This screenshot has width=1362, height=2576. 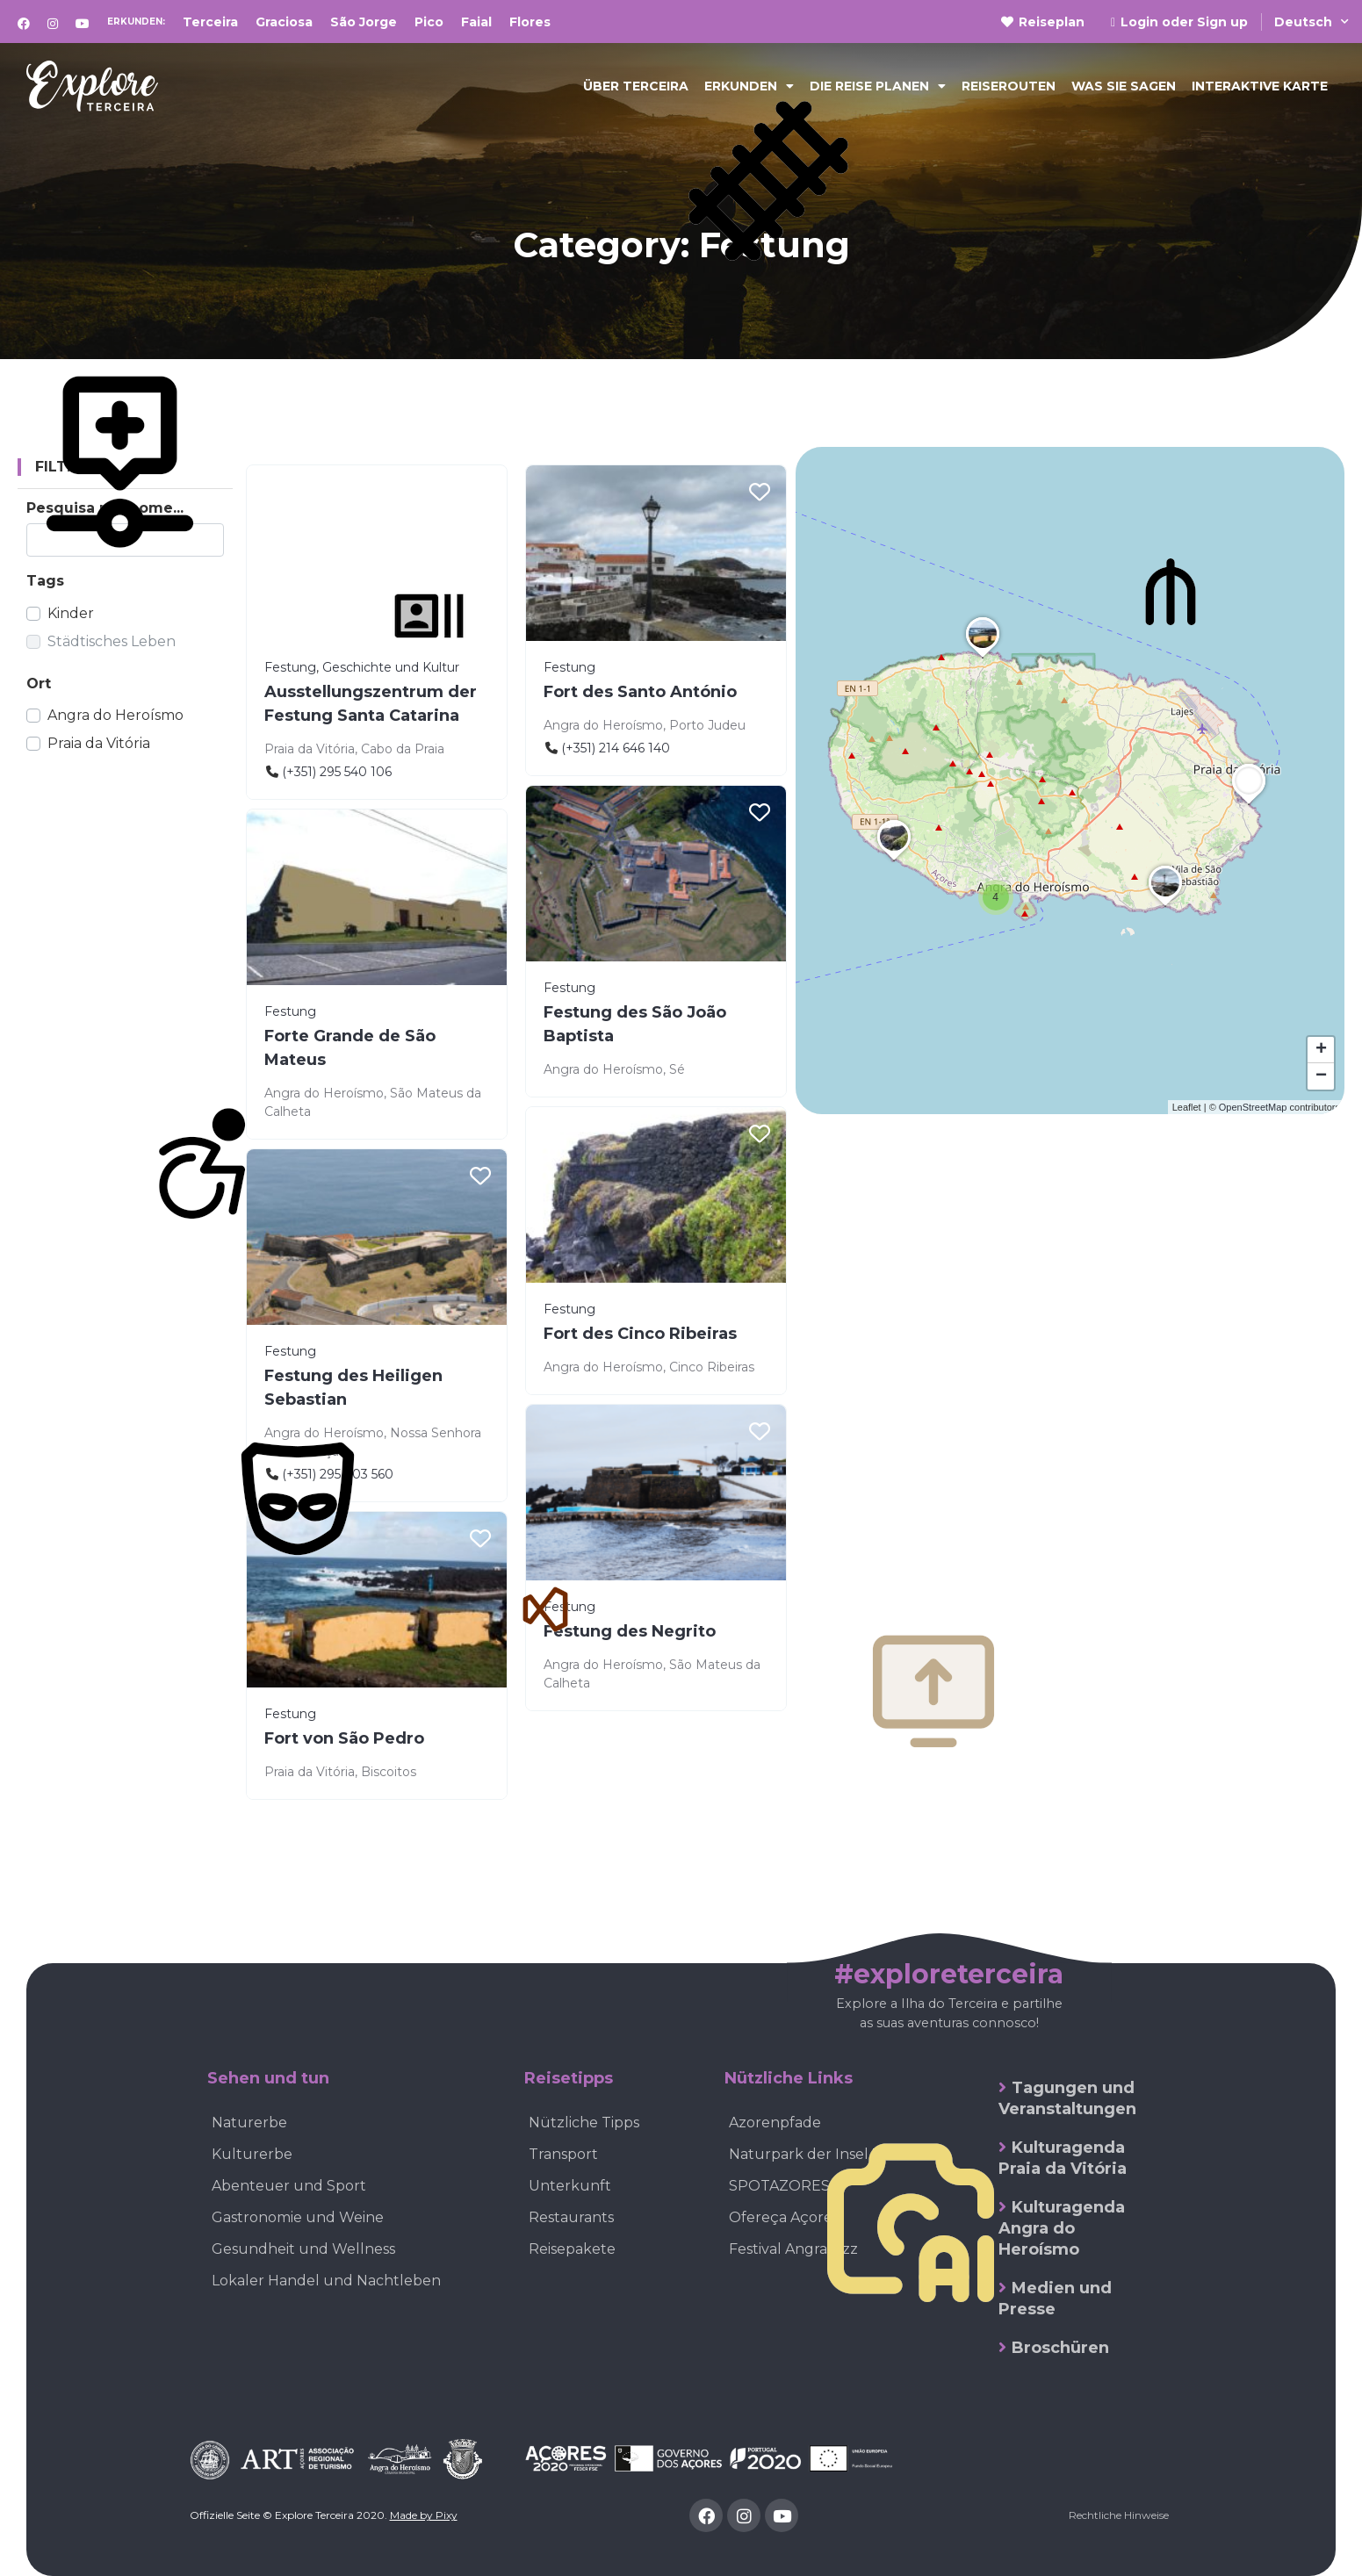 I want to click on upload file to display or screen, so click(x=933, y=1687).